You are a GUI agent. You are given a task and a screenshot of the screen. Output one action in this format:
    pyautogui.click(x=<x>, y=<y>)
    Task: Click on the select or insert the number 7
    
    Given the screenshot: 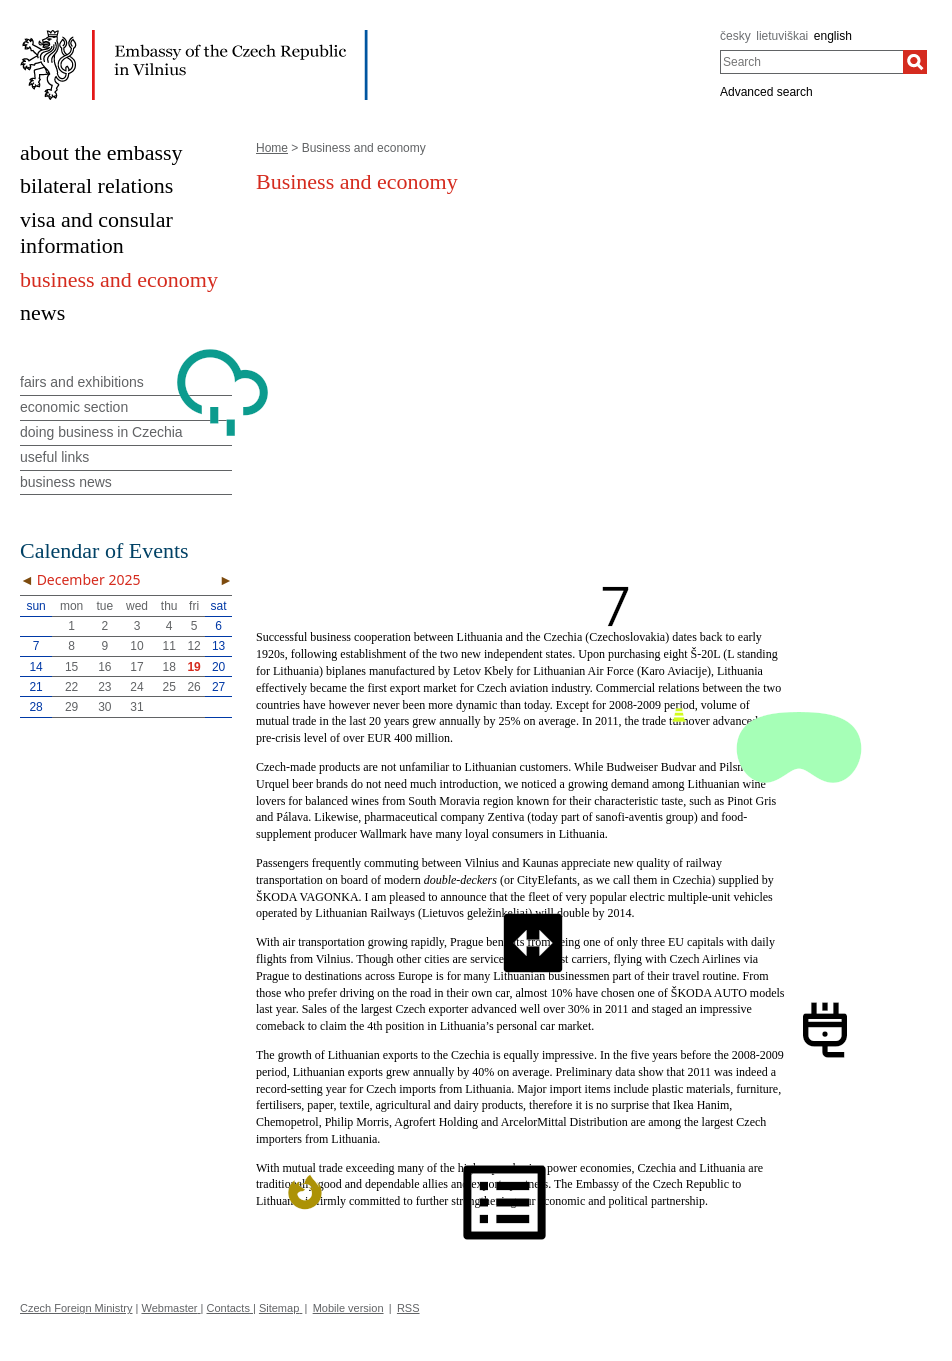 What is the action you would take?
    pyautogui.click(x=614, y=606)
    